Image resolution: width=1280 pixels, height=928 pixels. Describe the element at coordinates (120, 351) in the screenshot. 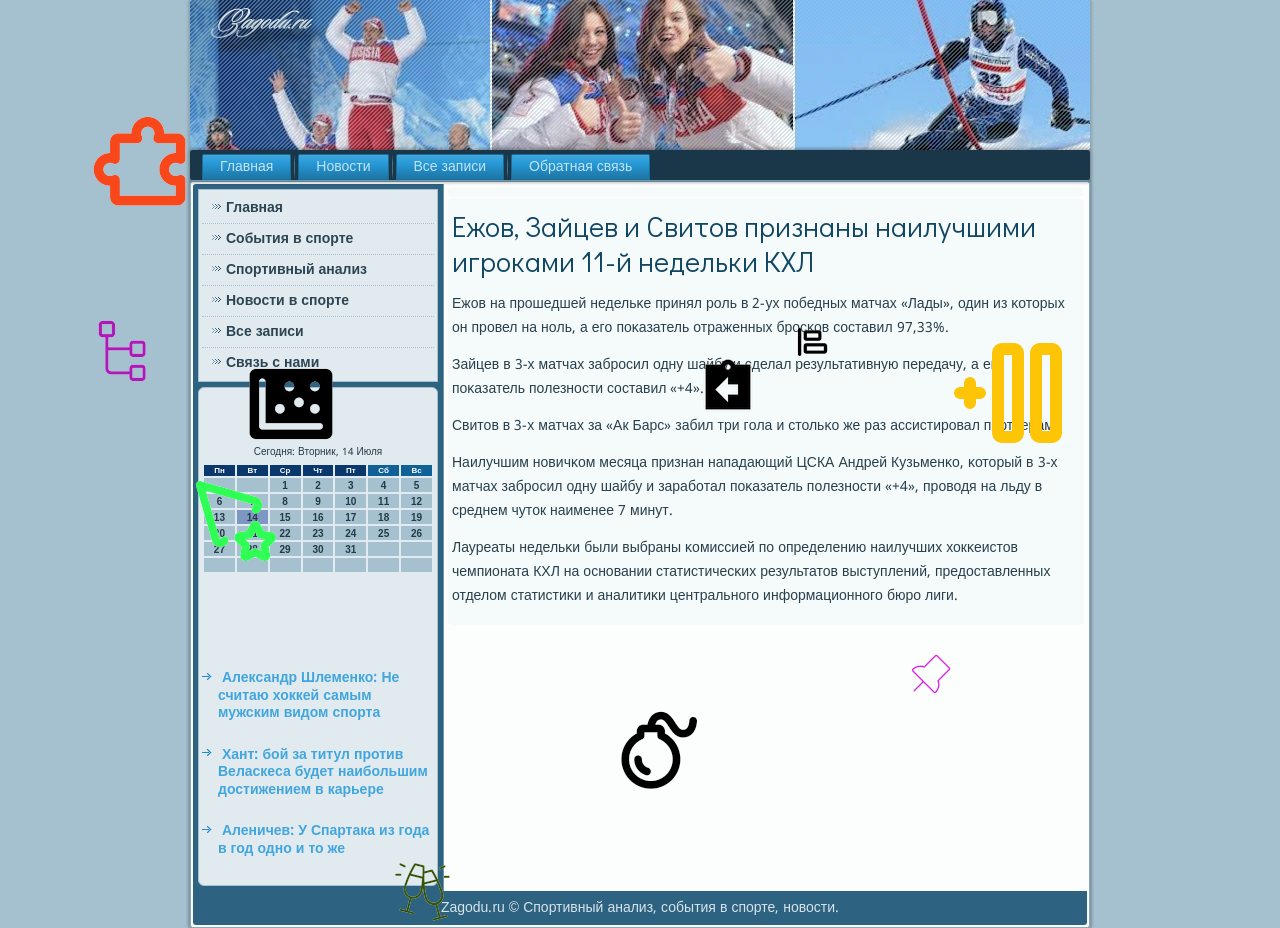

I see `view hierarchical tree structure` at that location.